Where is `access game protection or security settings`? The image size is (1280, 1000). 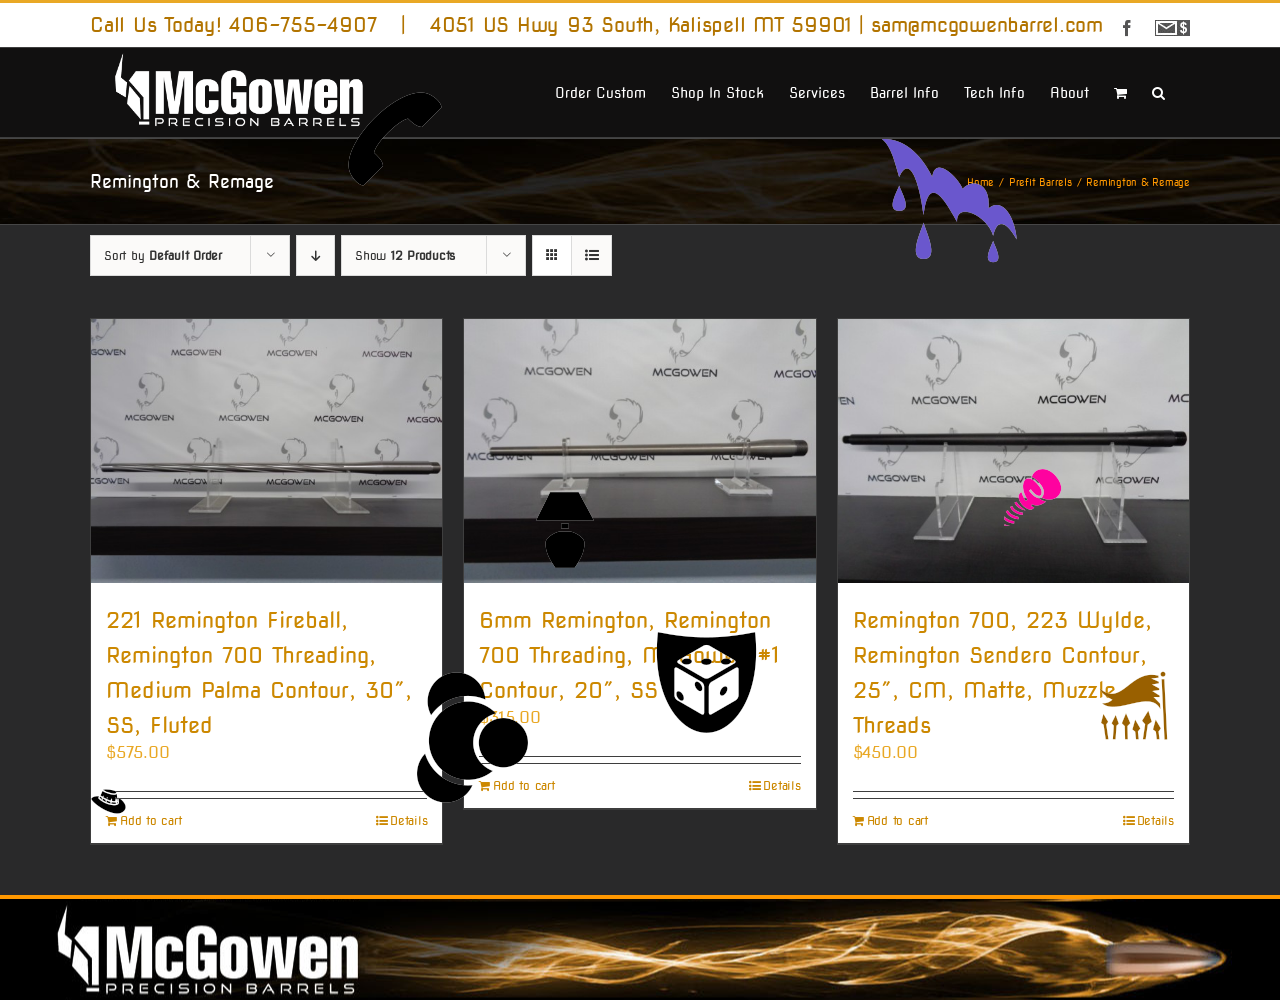 access game protection or security settings is located at coordinates (706, 682).